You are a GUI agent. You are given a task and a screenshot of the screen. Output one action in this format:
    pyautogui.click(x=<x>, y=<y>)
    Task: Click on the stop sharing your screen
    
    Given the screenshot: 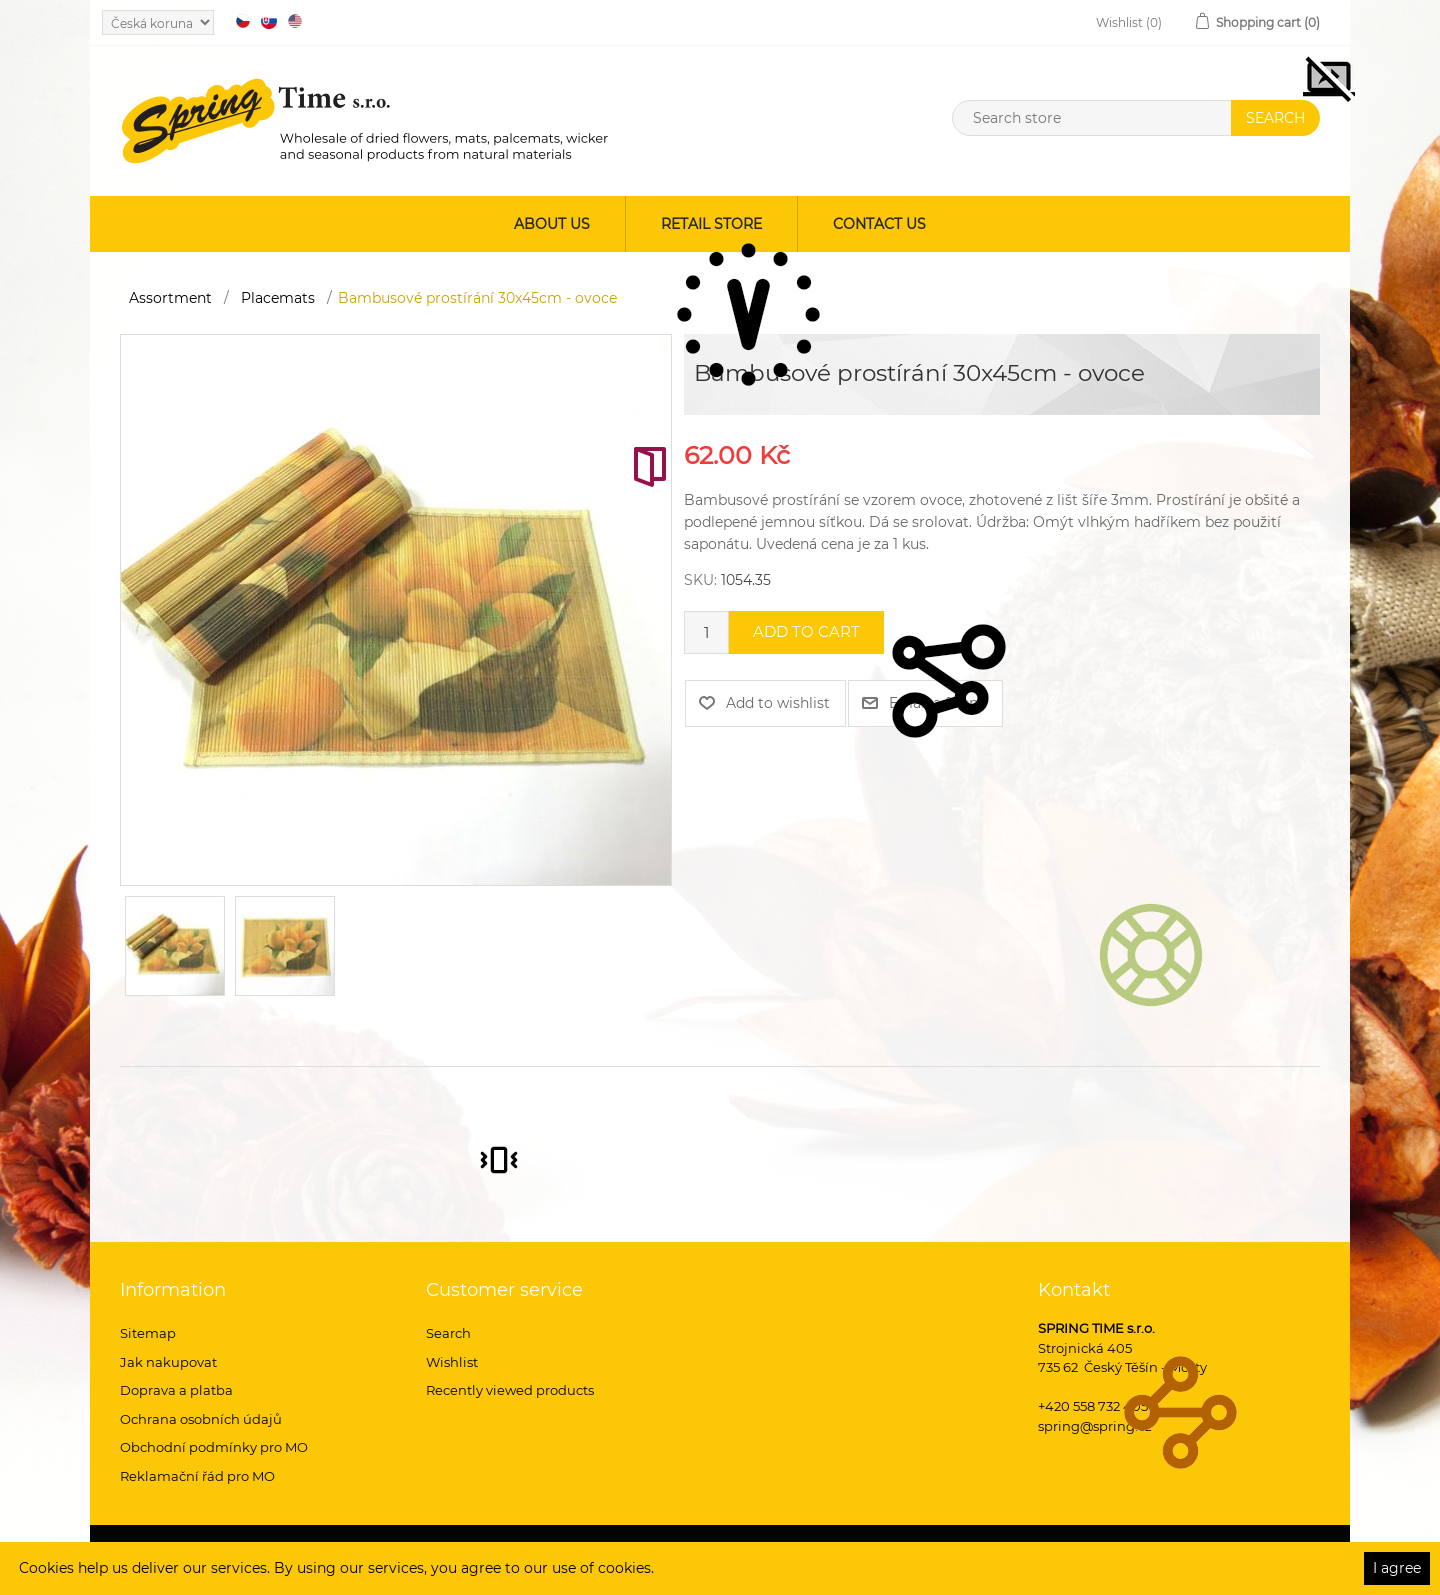 What is the action you would take?
    pyautogui.click(x=1329, y=79)
    